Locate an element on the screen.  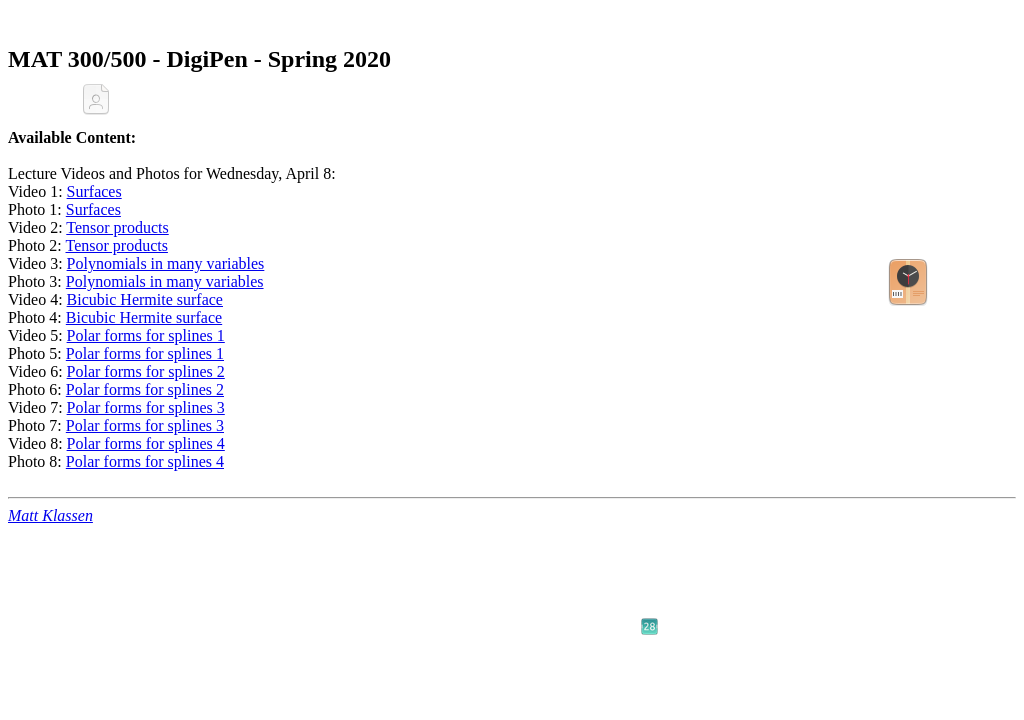
open the calendar app is located at coordinates (649, 626).